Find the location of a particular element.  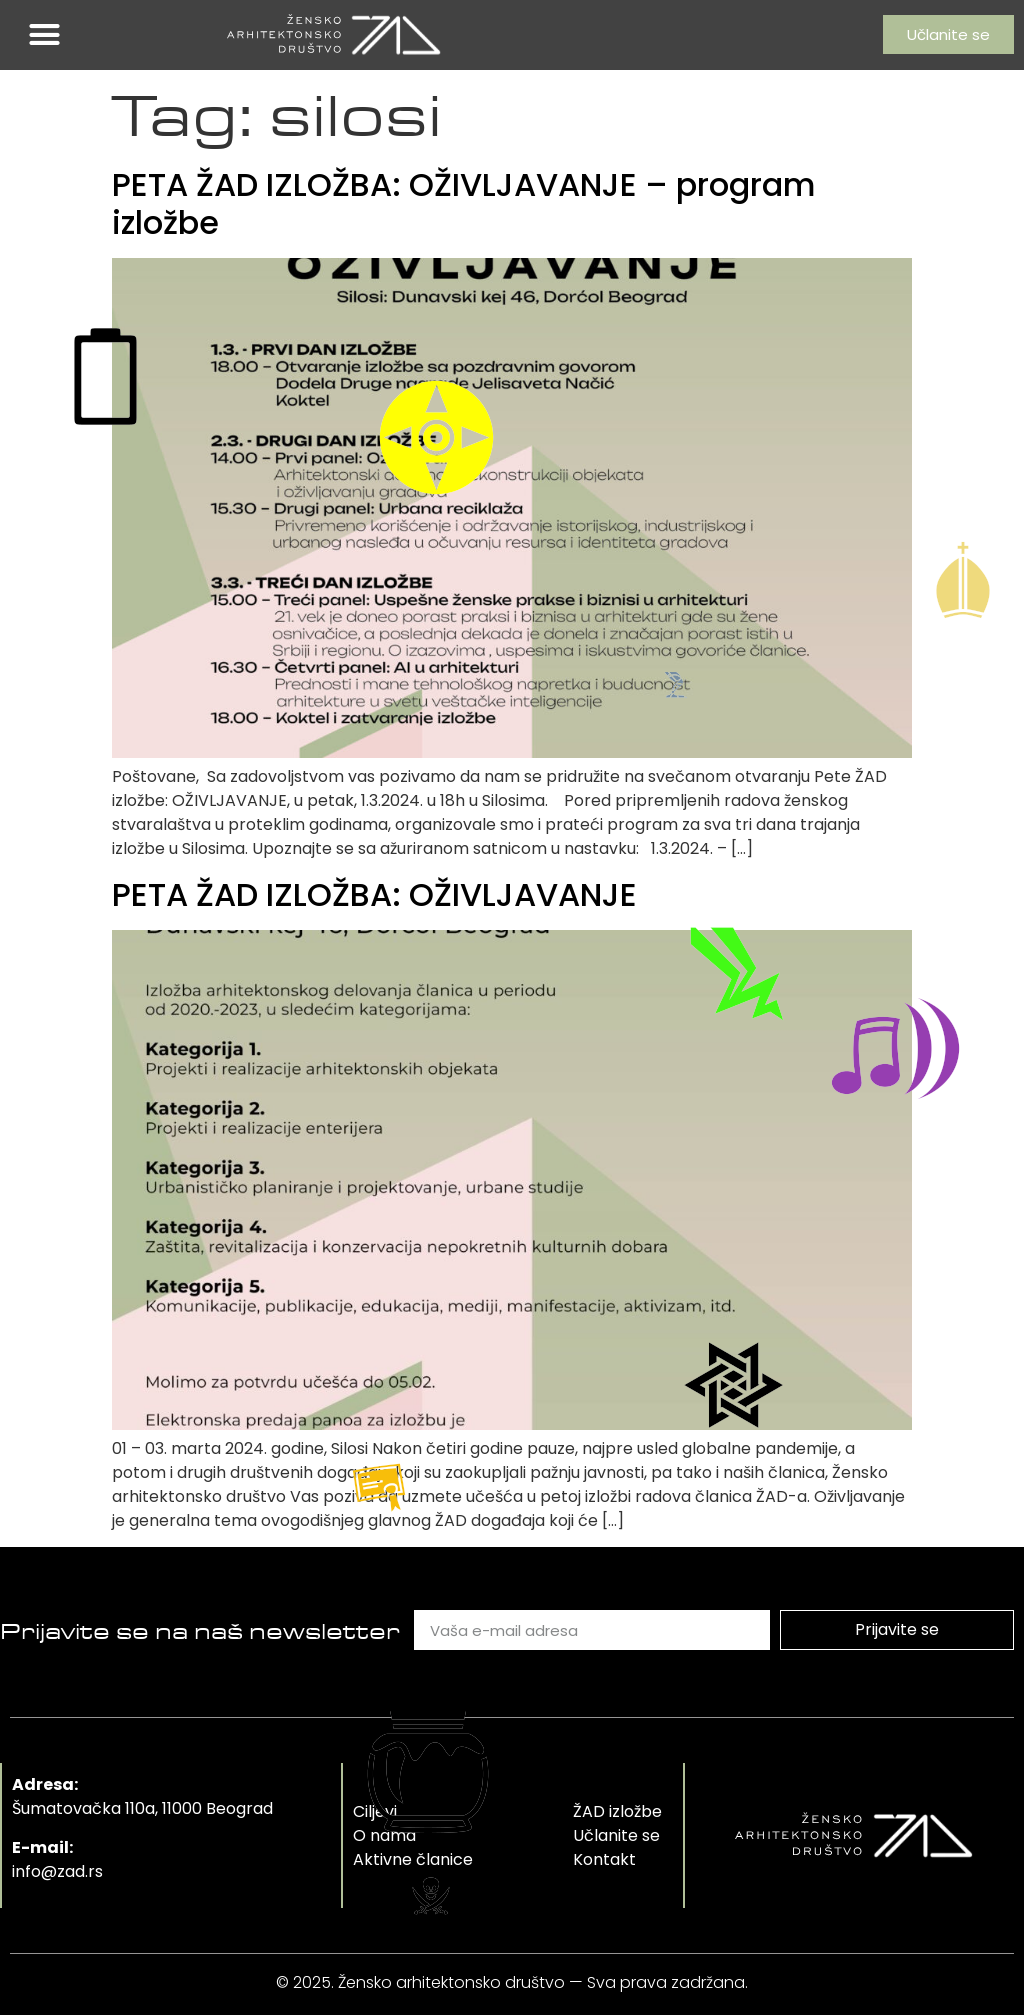

indicates pirate or seafaring game mode is located at coordinates (431, 1896).